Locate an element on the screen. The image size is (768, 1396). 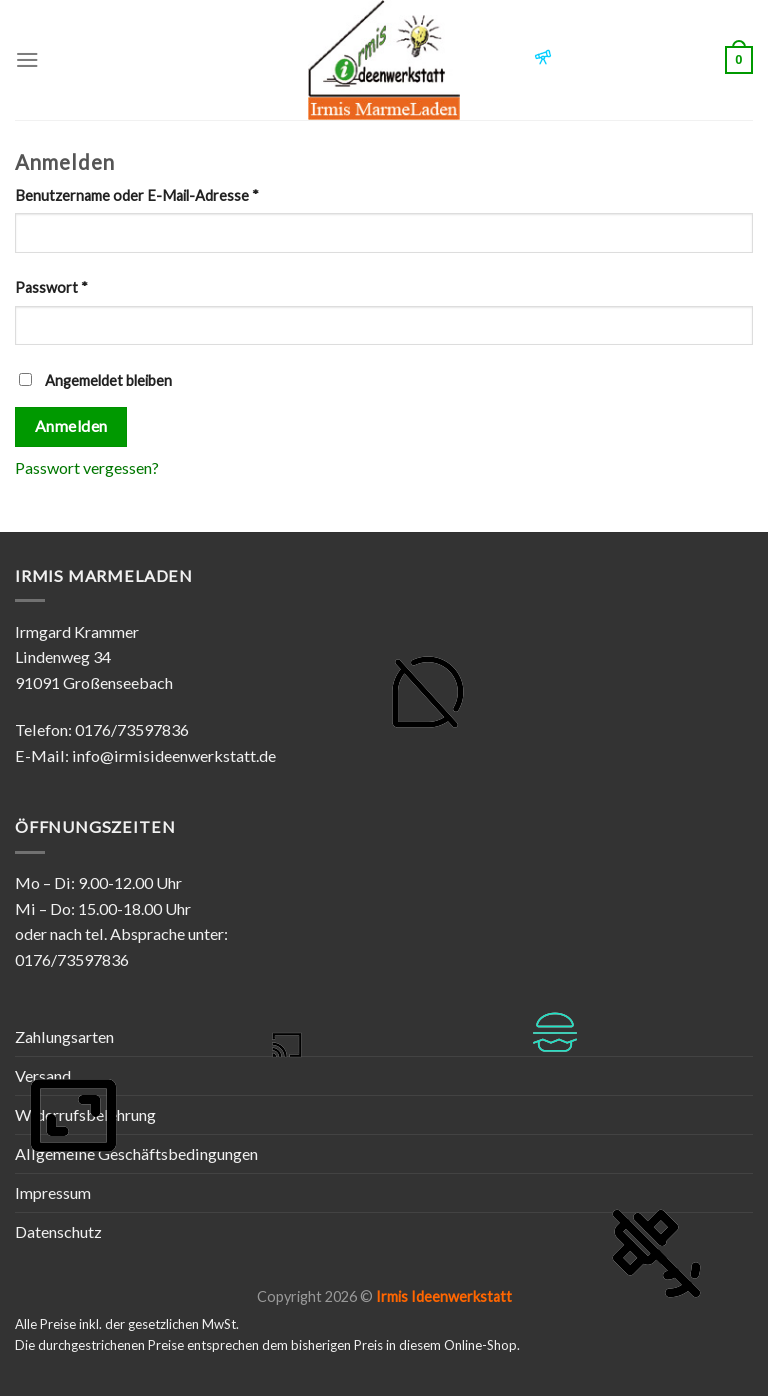
enter fullscreen mode is located at coordinates (73, 1115).